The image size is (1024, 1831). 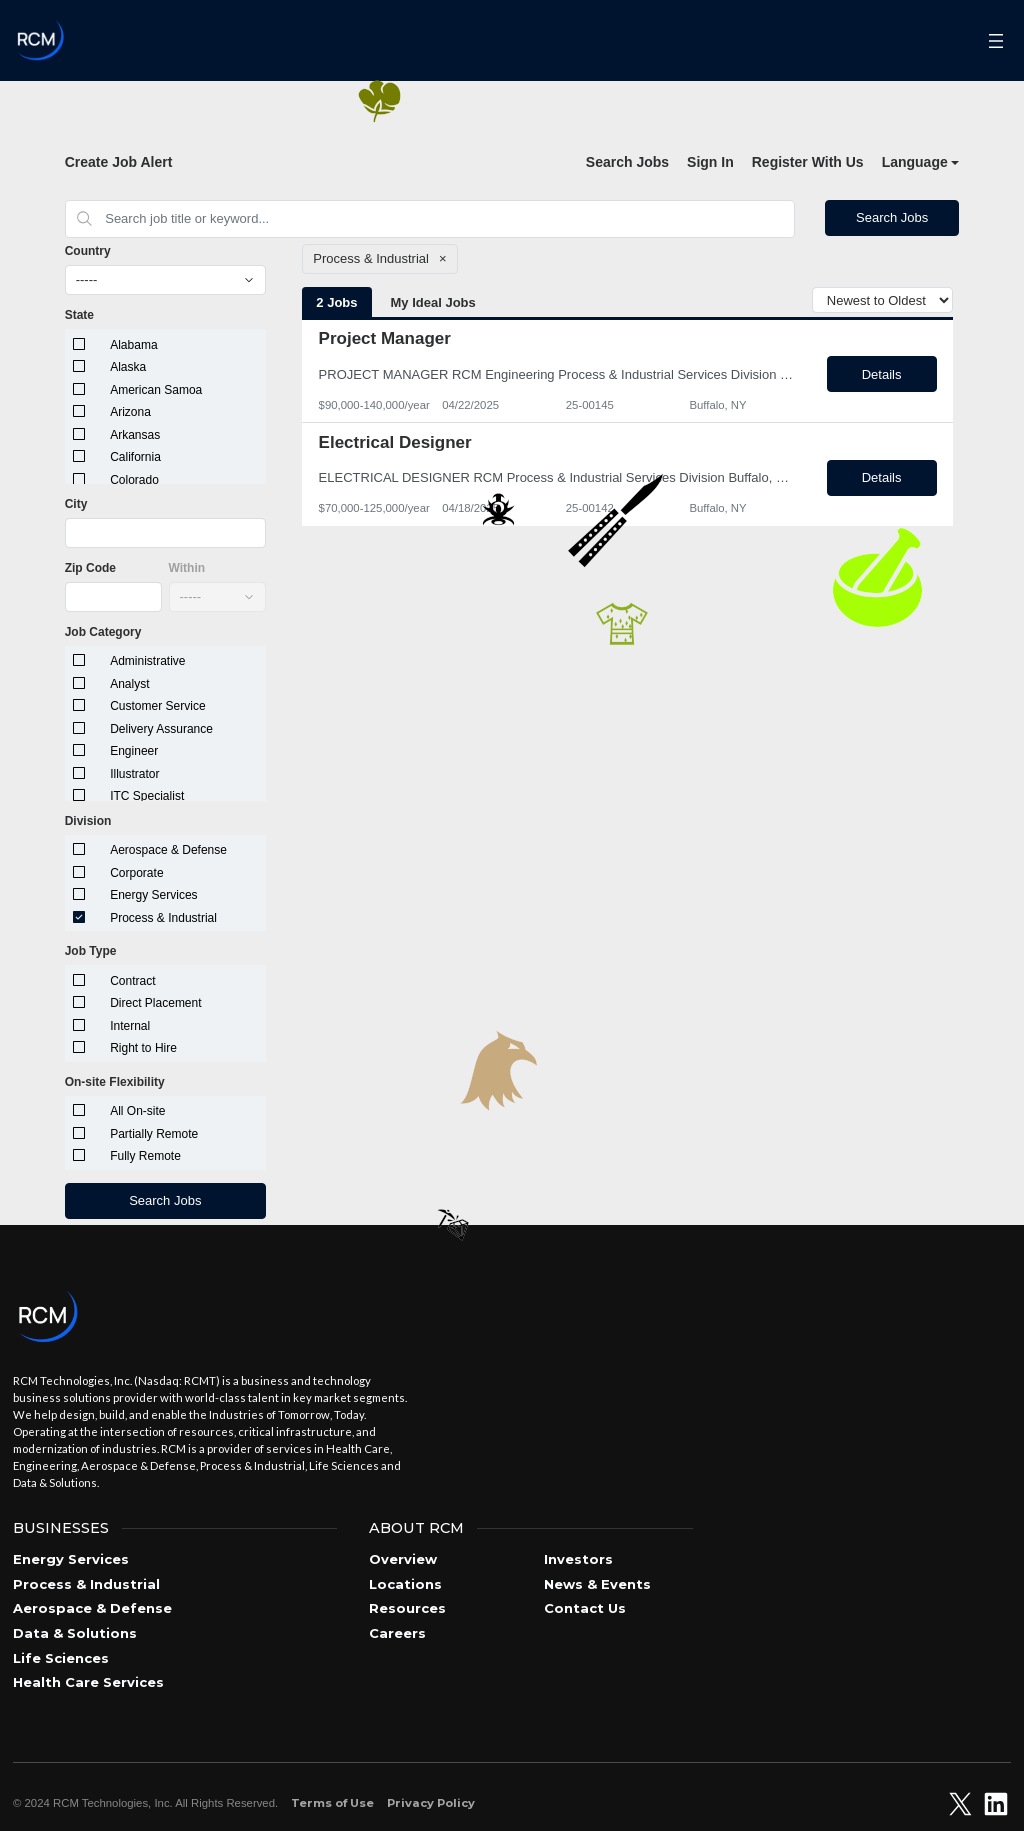 What do you see at coordinates (498, 509) in the screenshot?
I see `abstract game character or creature icon` at bounding box center [498, 509].